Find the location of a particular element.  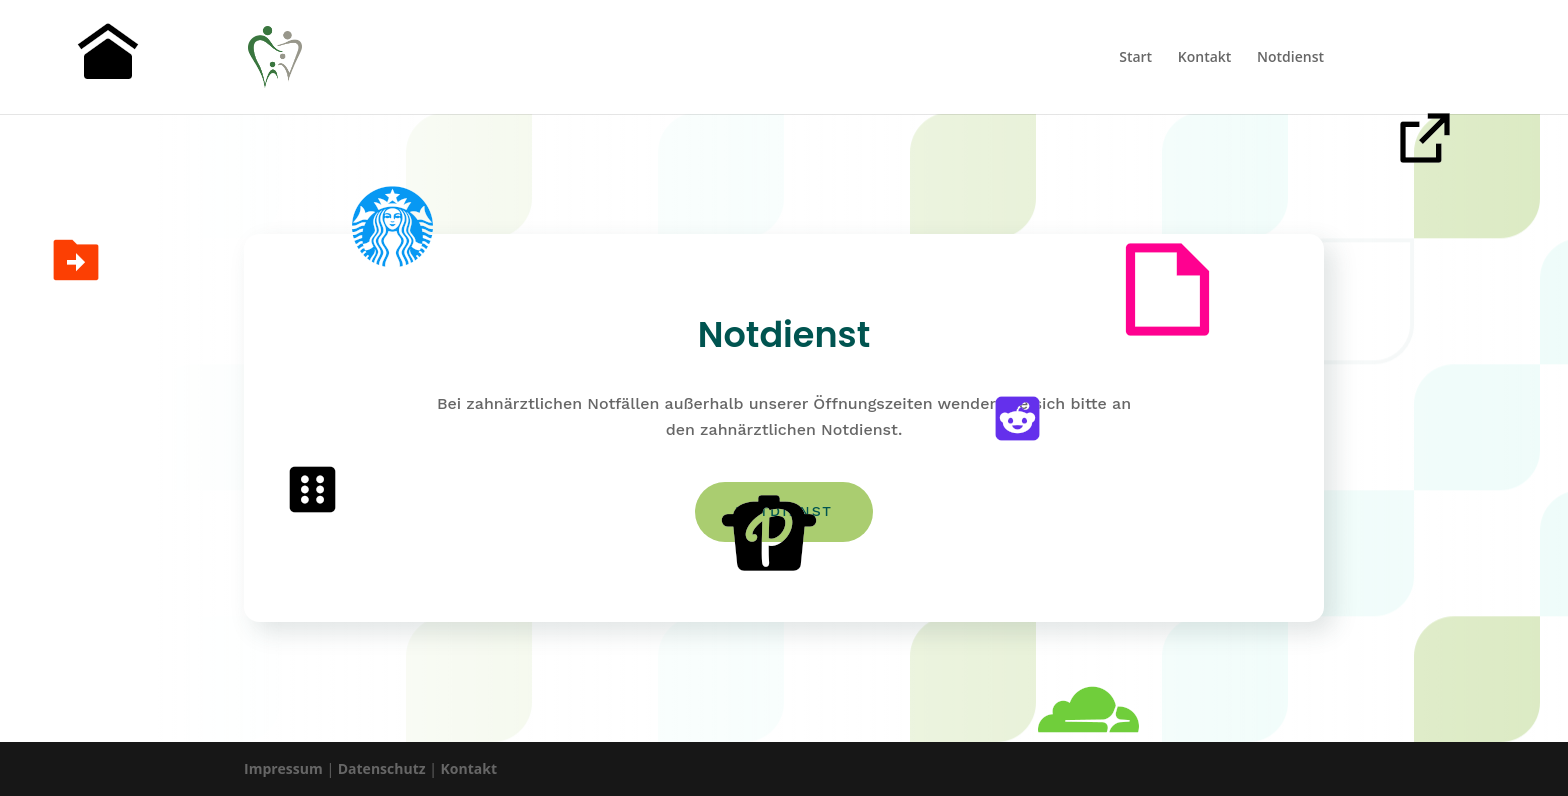

cloudflare logo is located at coordinates (1088, 709).